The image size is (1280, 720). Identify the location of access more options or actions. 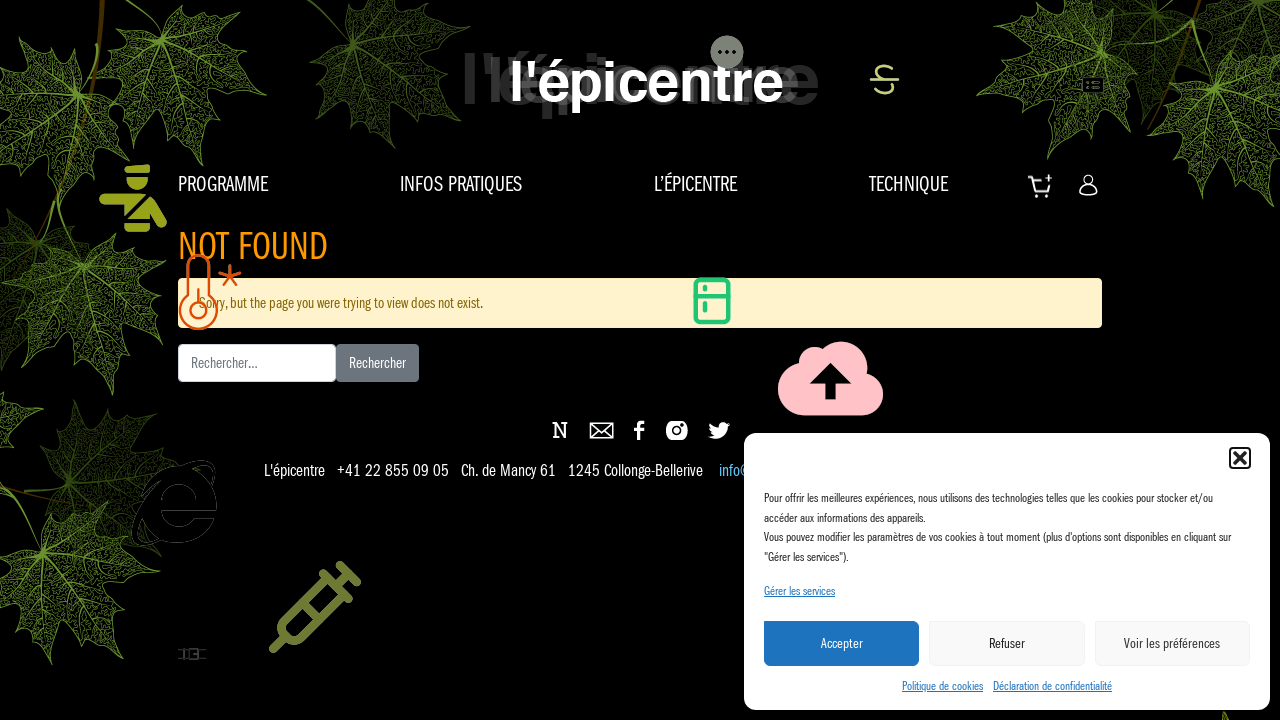
(727, 52).